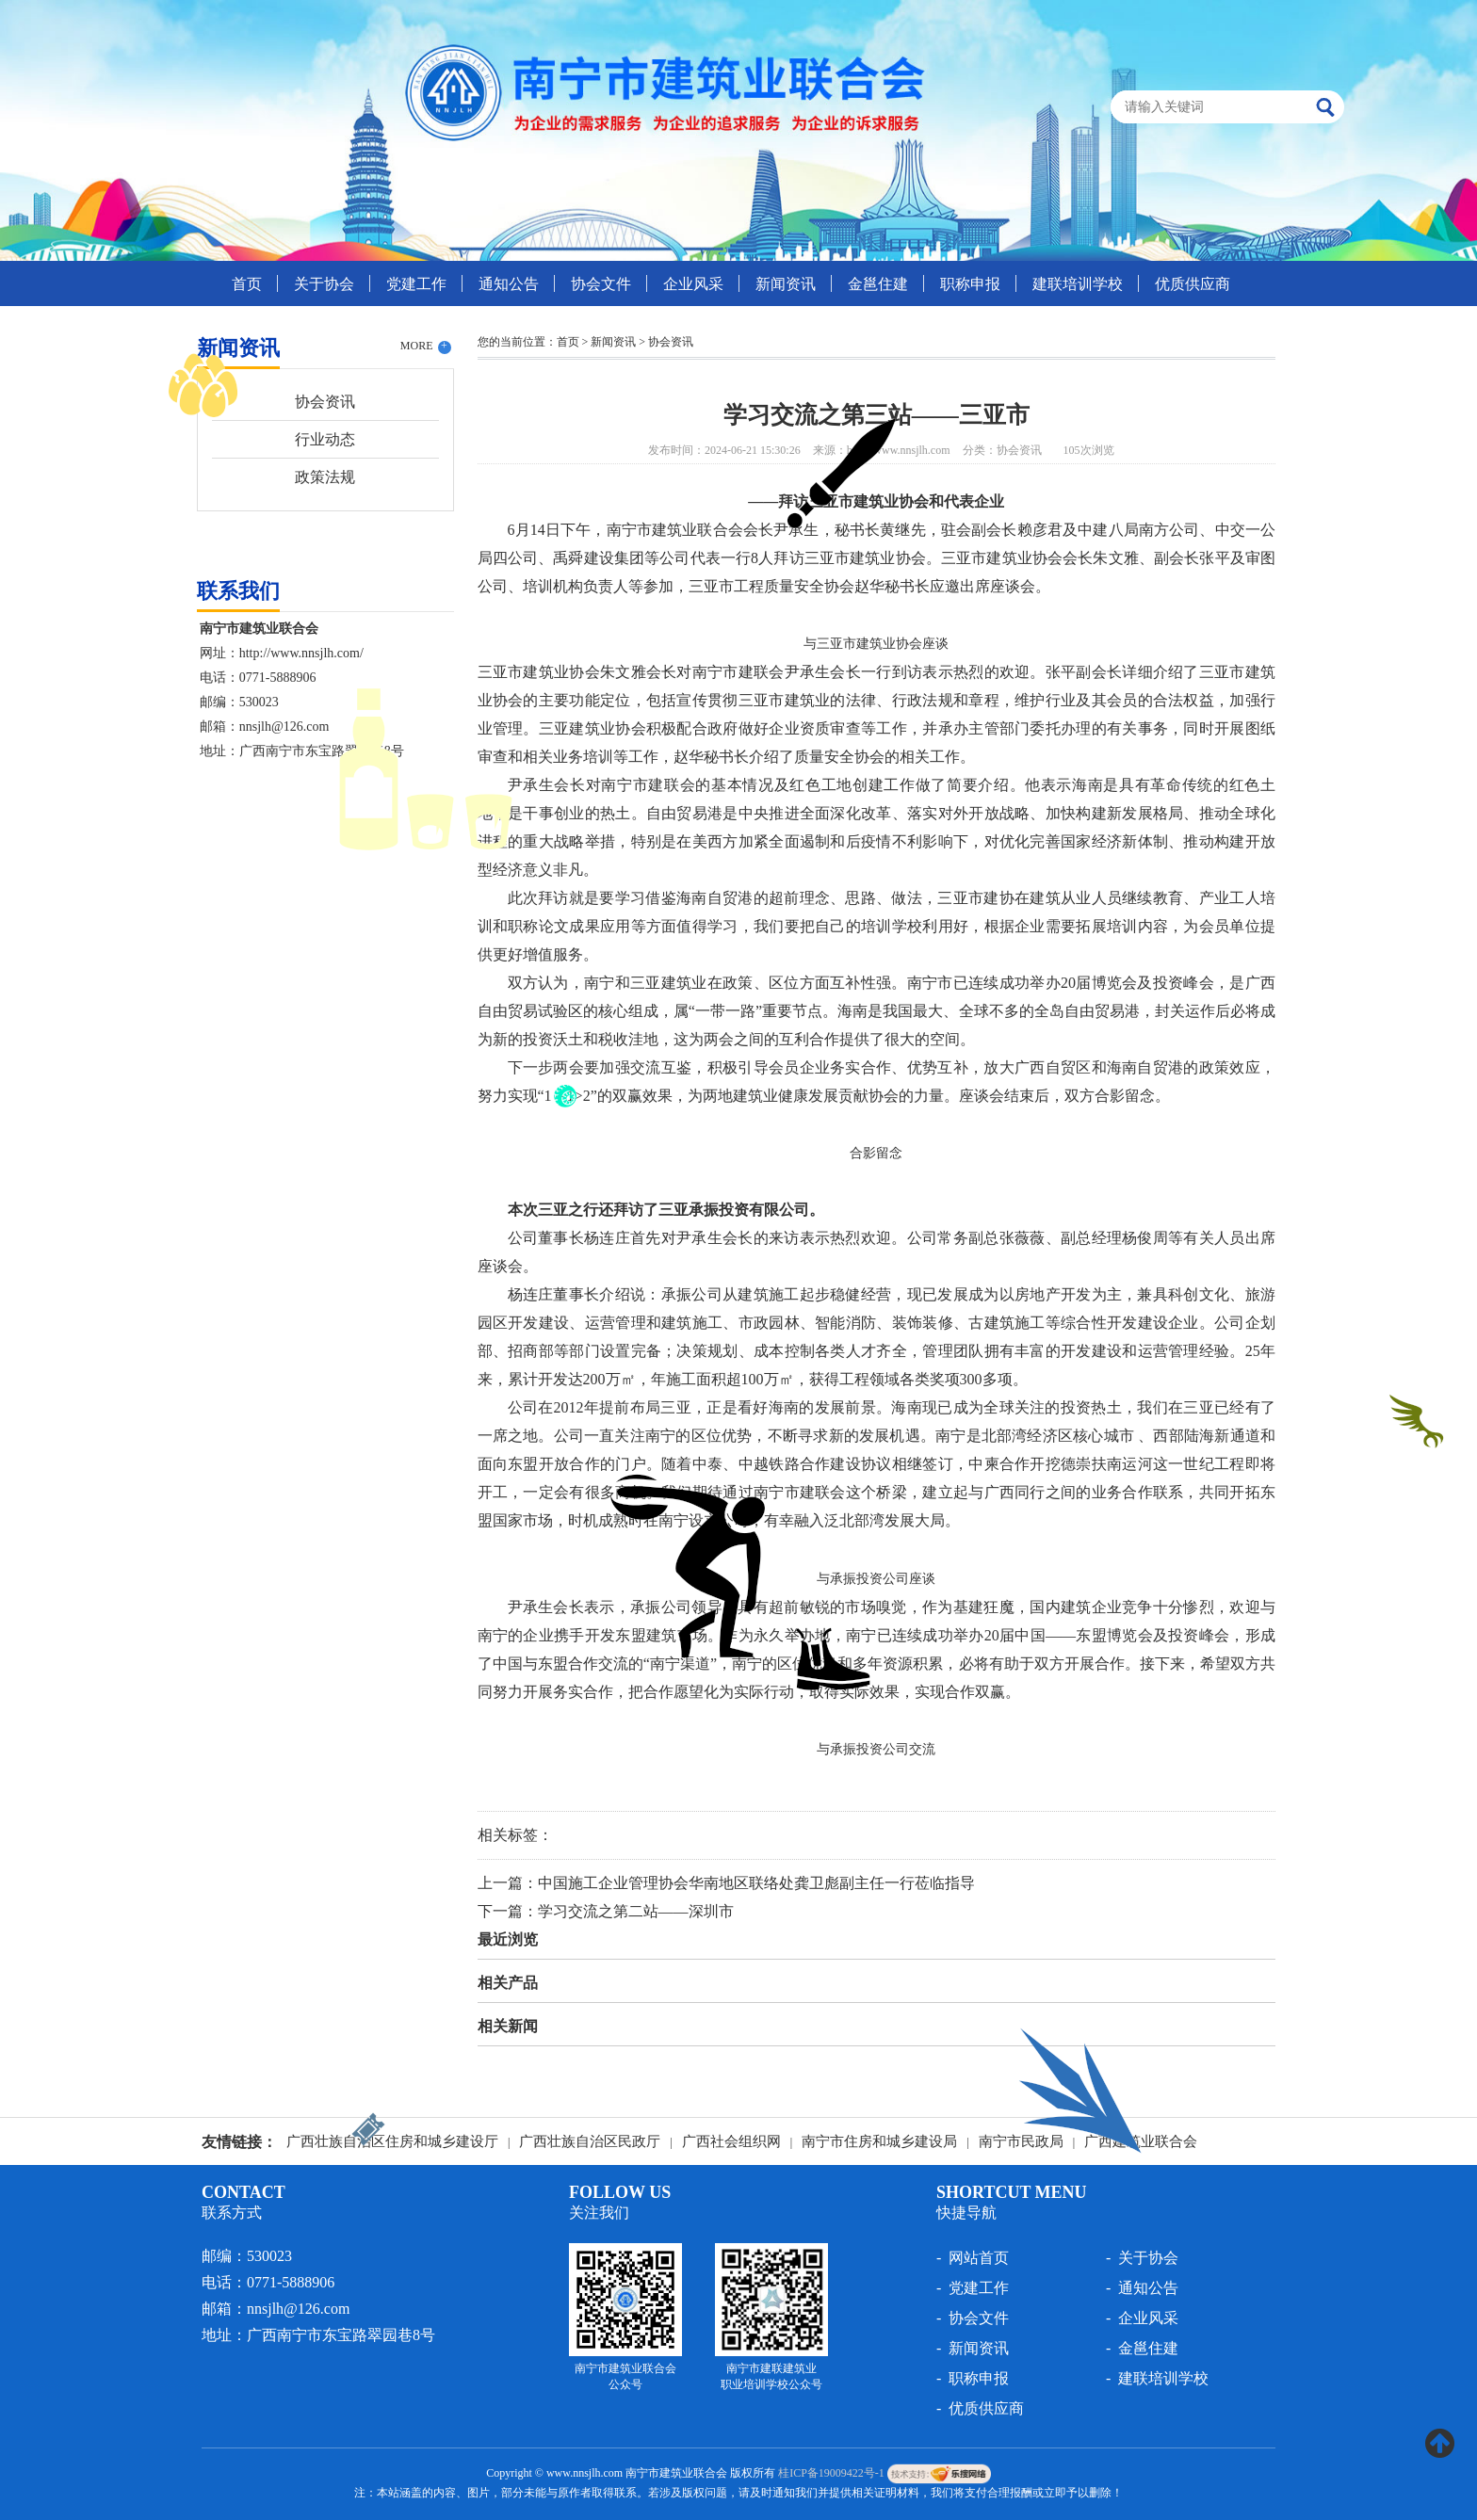  What do you see at coordinates (203, 385) in the screenshot?
I see `indicates a nest or breeding area in gameplay` at bounding box center [203, 385].